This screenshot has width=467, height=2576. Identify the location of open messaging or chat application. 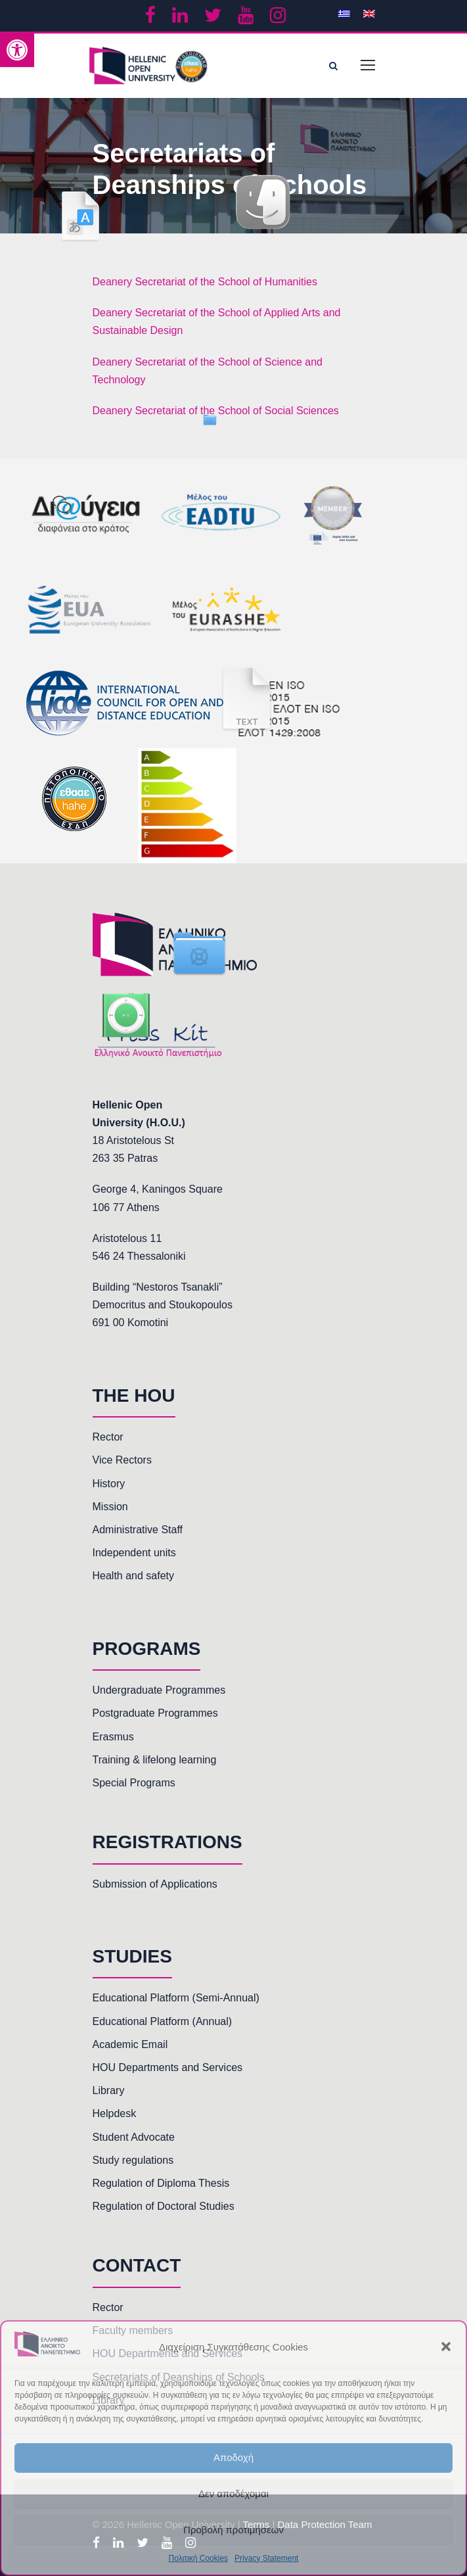
(62, 505).